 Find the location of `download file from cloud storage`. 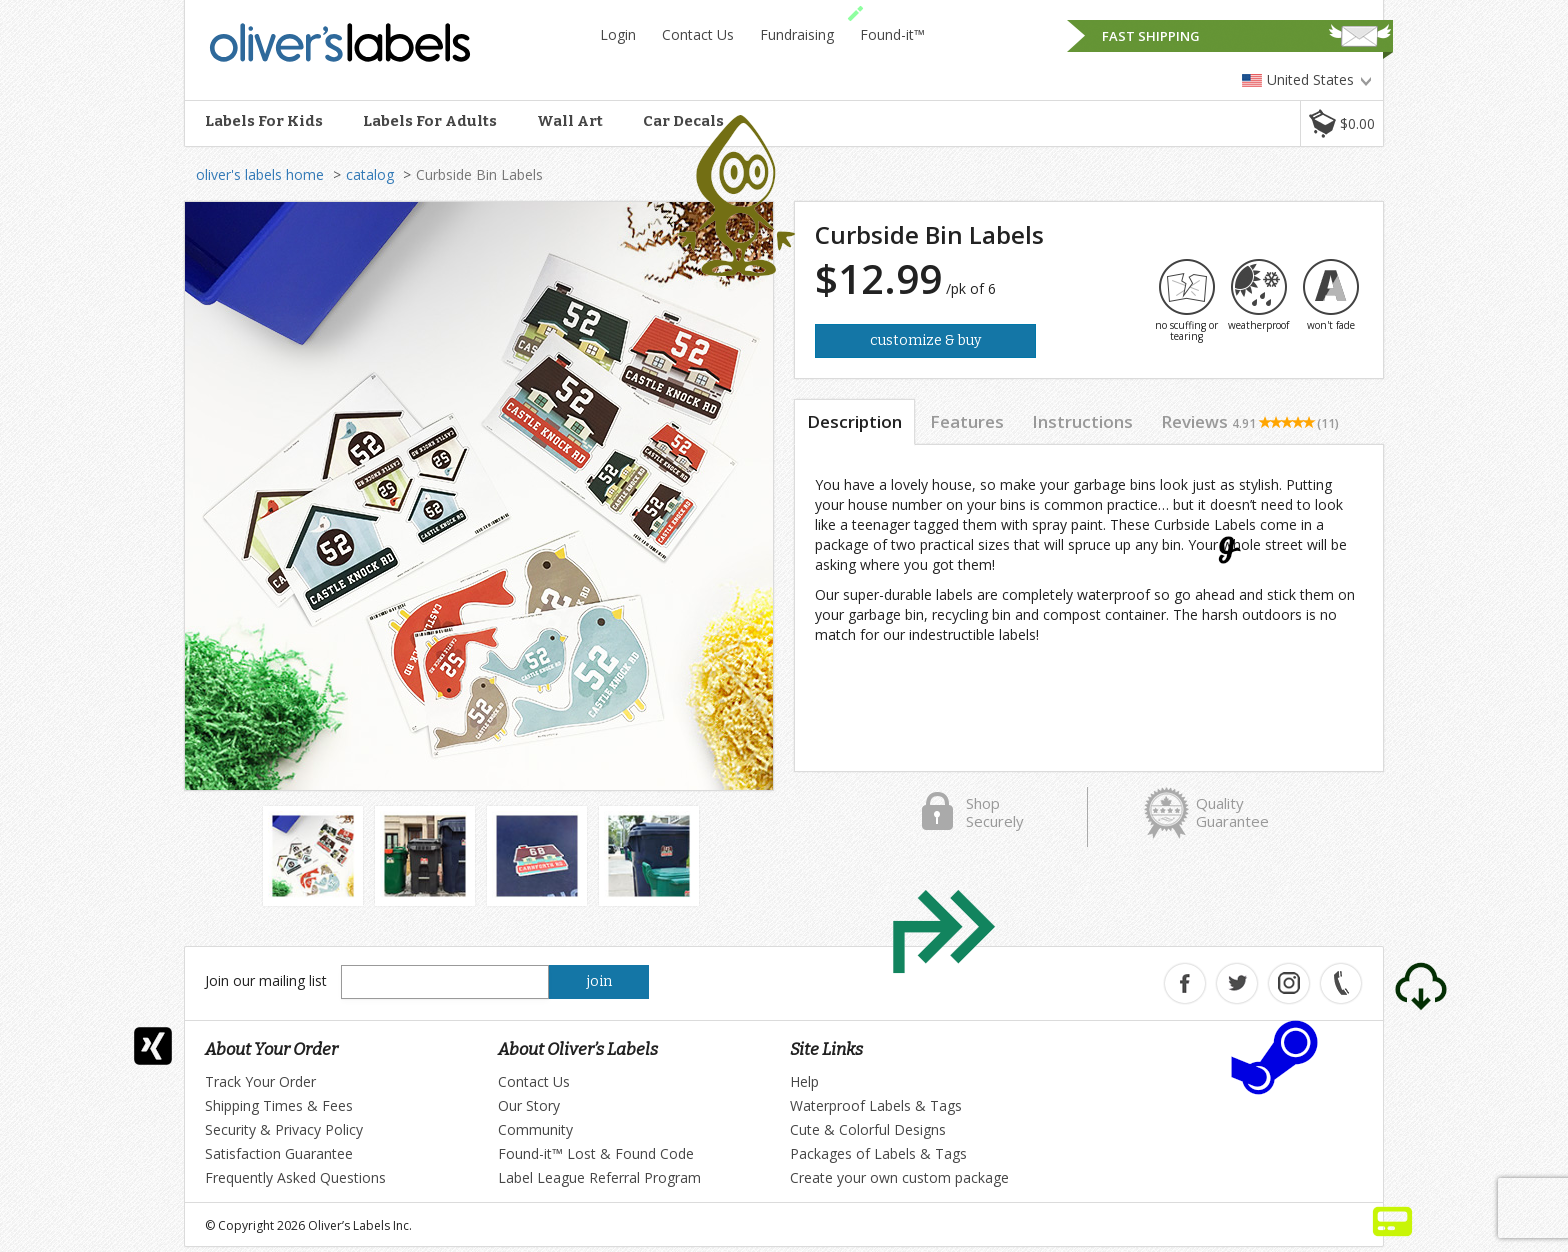

download file from cloud storage is located at coordinates (1421, 986).